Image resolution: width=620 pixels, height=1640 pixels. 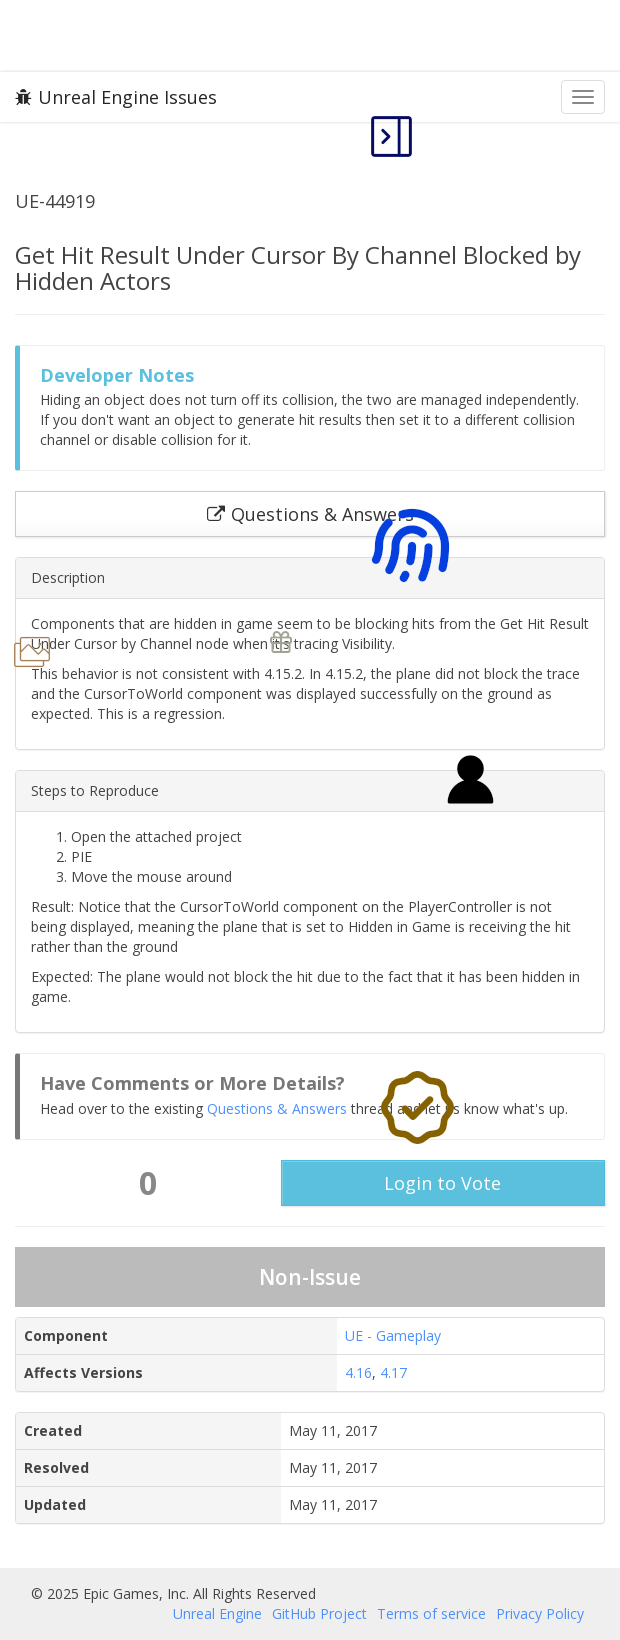 I want to click on view your profile, so click(x=470, y=779).